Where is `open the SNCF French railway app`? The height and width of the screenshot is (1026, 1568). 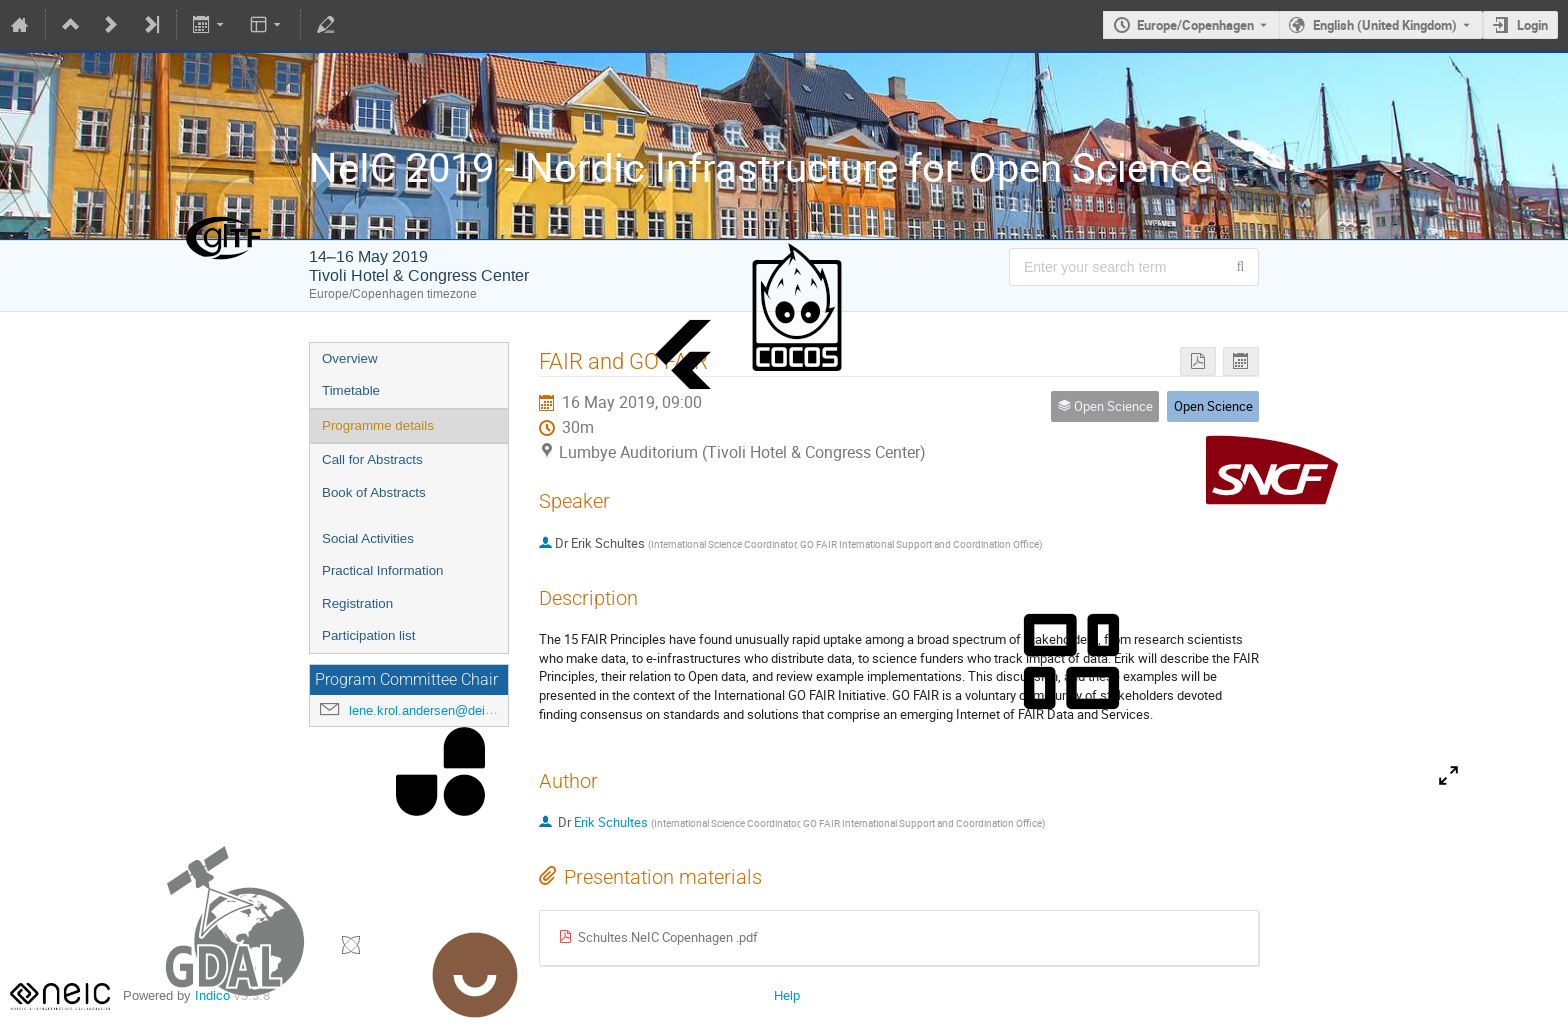 open the SNCF French railway app is located at coordinates (1272, 470).